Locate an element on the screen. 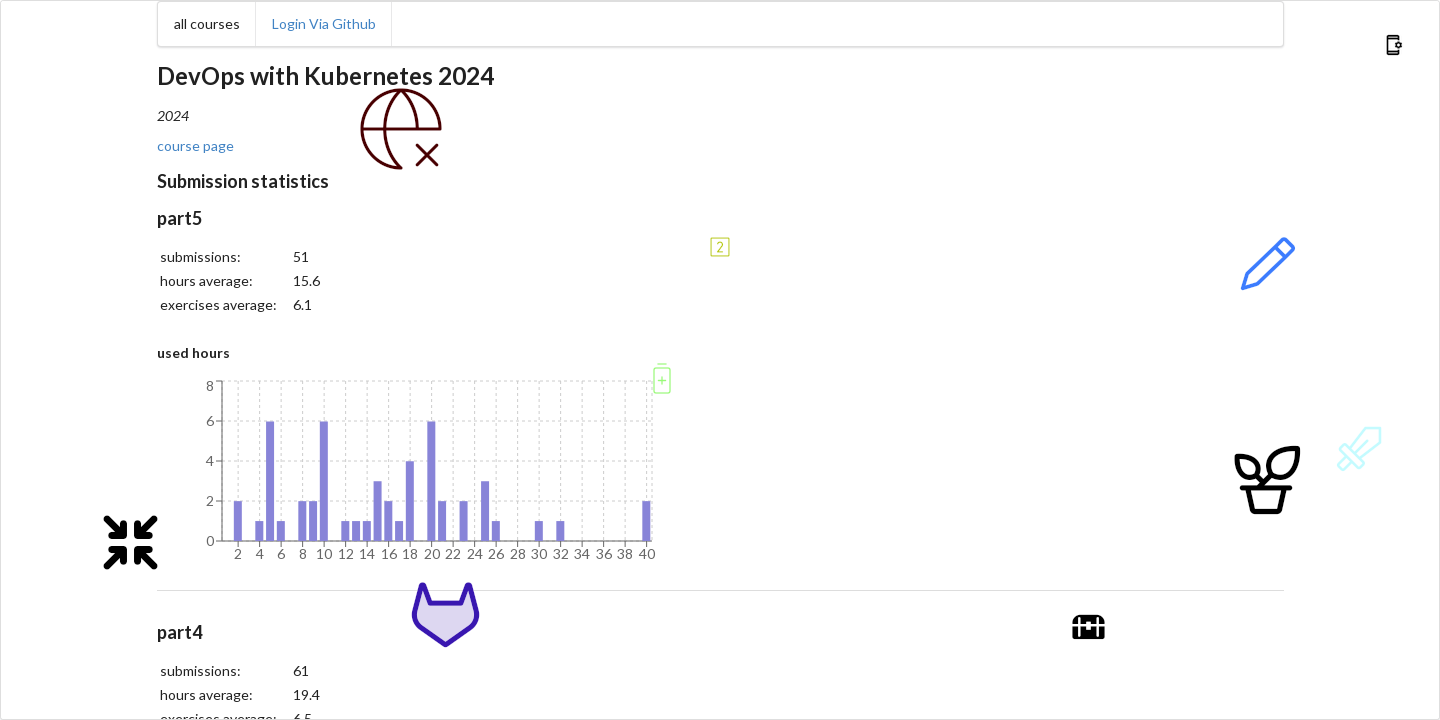 This screenshot has width=1440, height=720. add a new battery or power source is located at coordinates (662, 379).